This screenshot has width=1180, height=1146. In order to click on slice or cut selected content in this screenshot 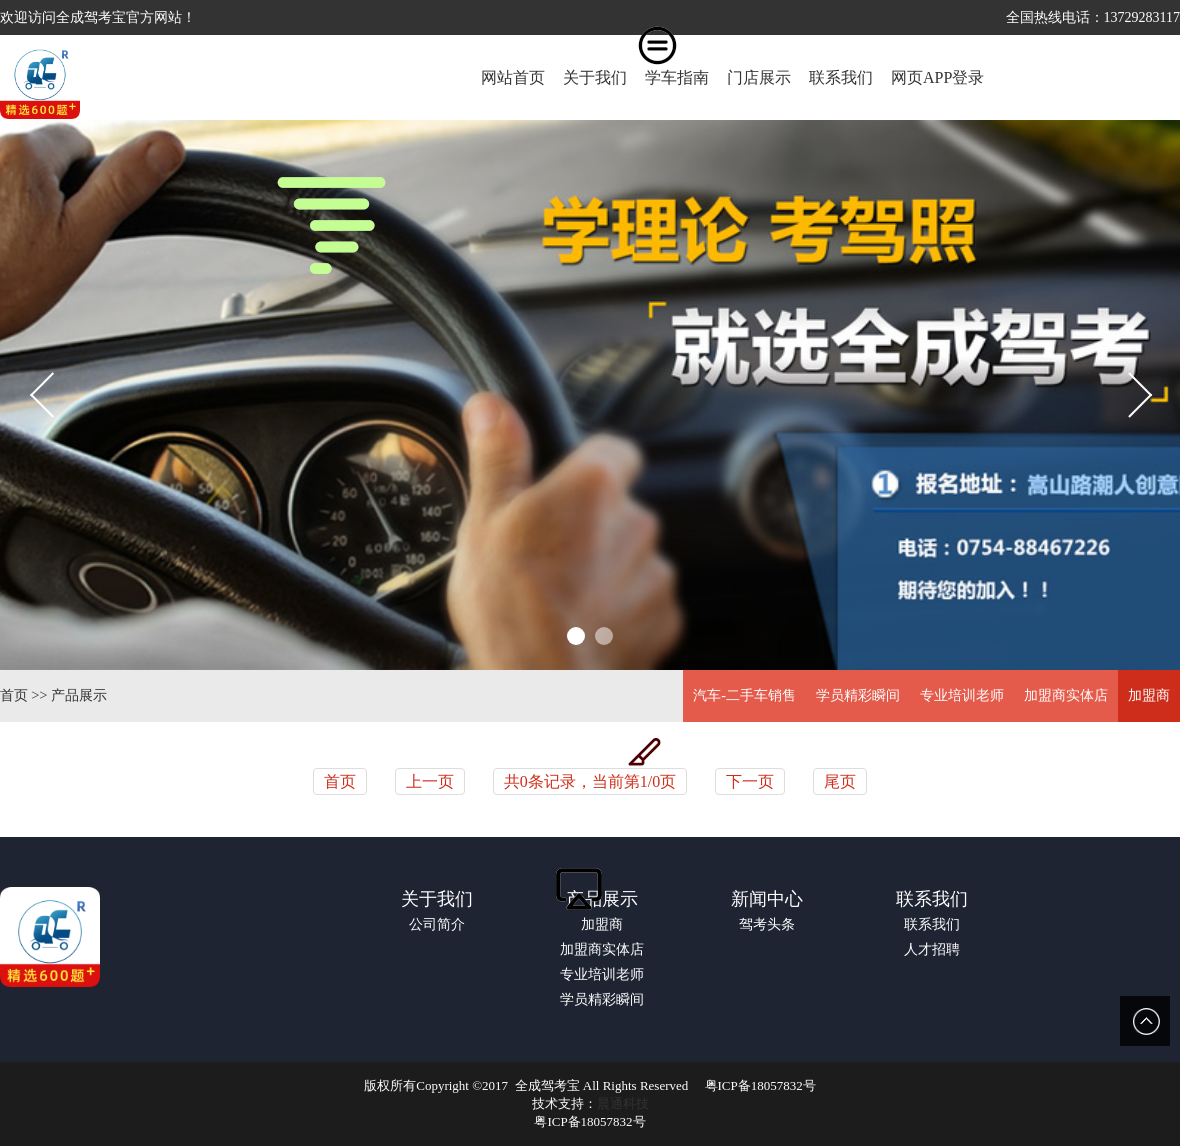, I will do `click(644, 752)`.